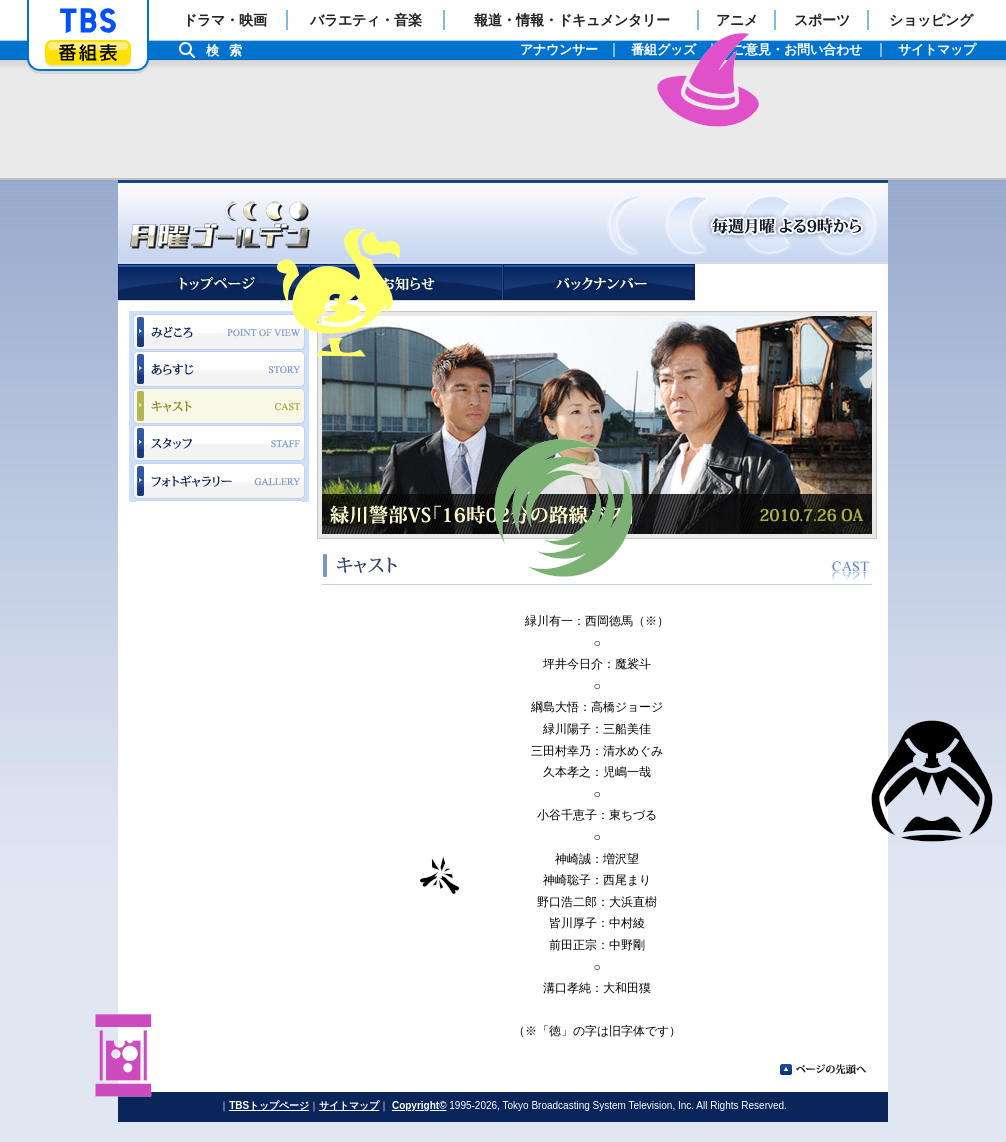 This screenshot has height=1142, width=1006. Describe the element at coordinates (338, 291) in the screenshot. I see `dodo bird icon for extinct species or wildlife game` at that location.